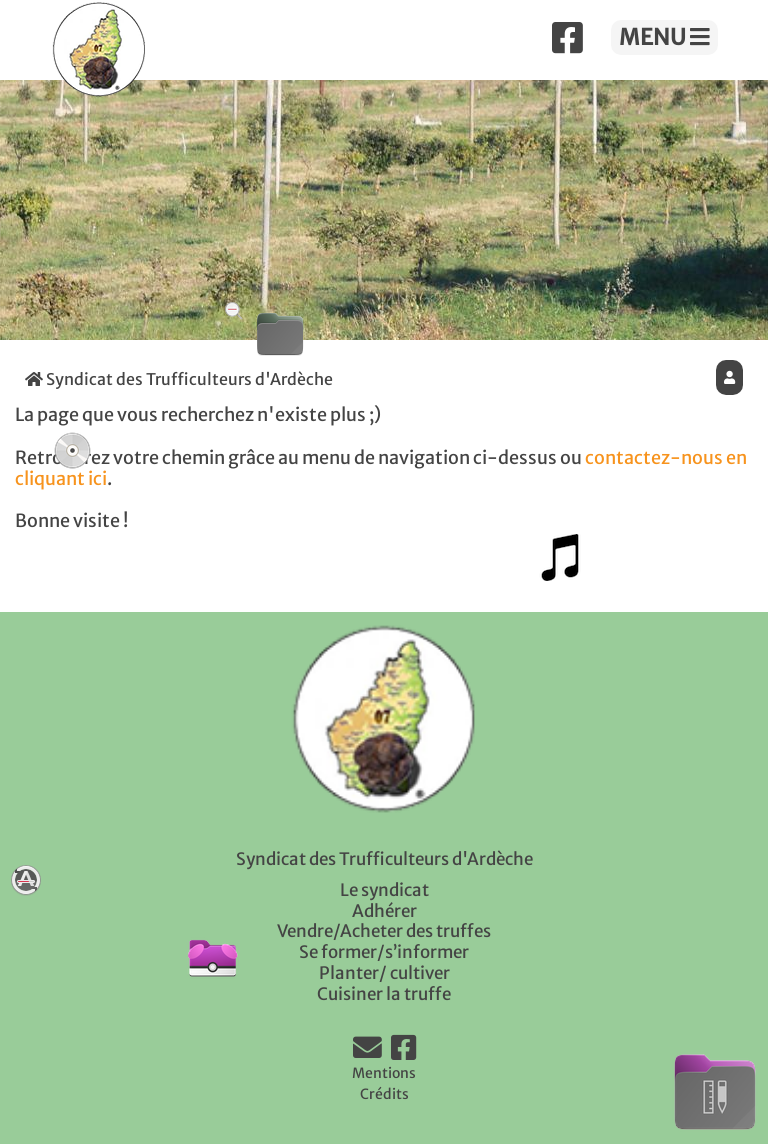 The image size is (768, 1144). Describe the element at coordinates (26, 880) in the screenshot. I see `open the software updater application` at that location.